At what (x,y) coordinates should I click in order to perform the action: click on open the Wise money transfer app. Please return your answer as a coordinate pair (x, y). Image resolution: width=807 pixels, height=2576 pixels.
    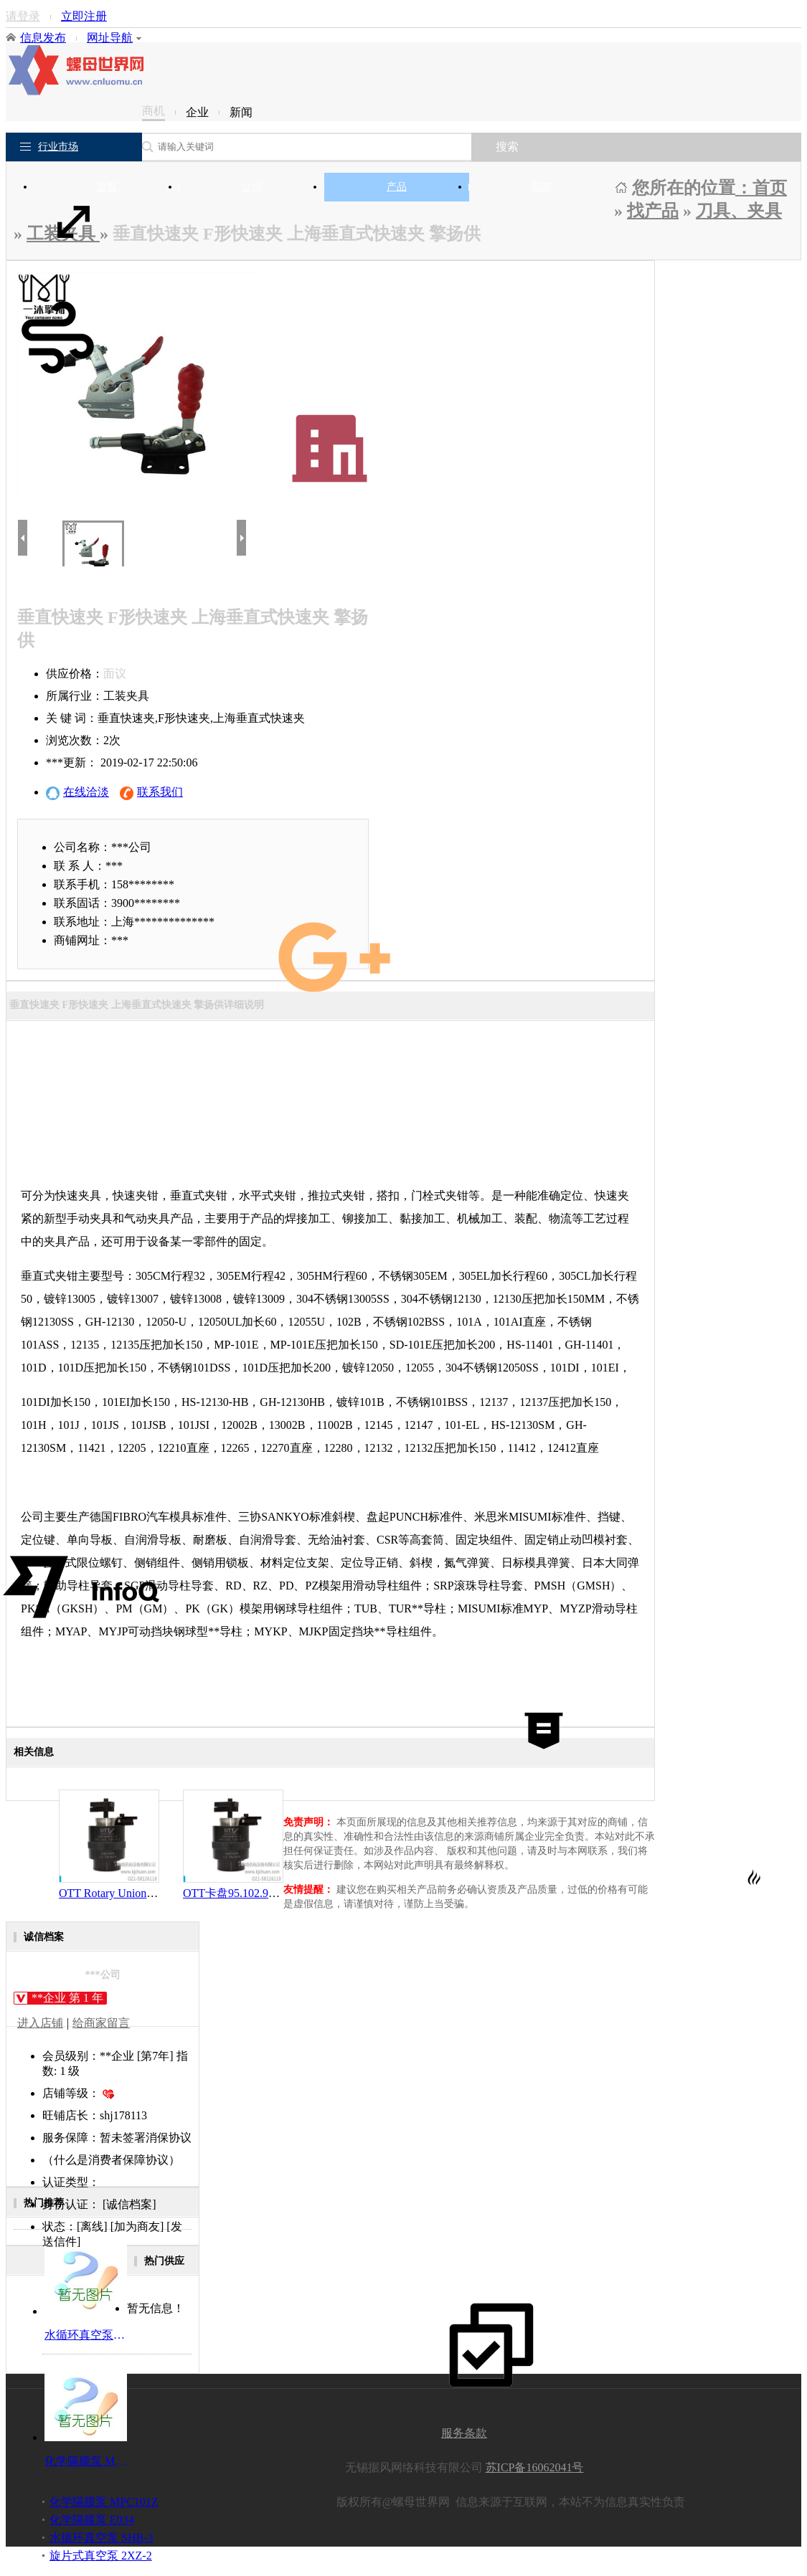
    Looking at the image, I should click on (35, 1587).